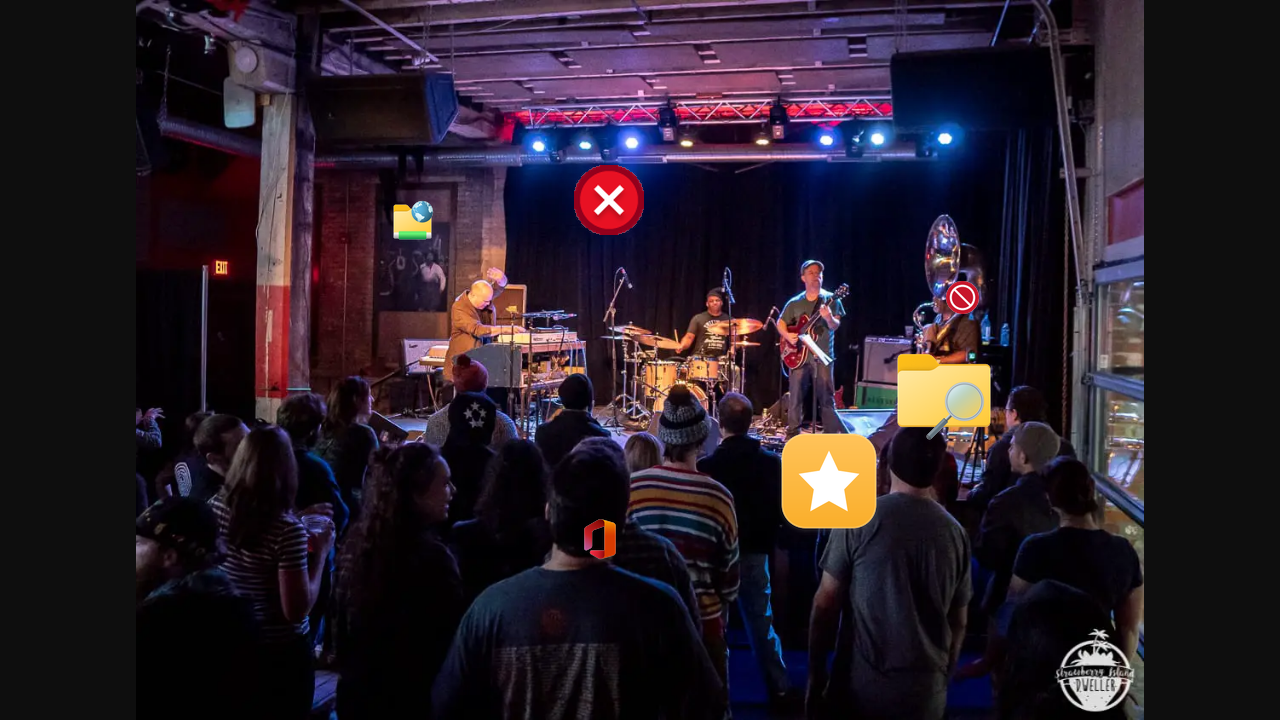  I want to click on search within folder contents, so click(944, 393).